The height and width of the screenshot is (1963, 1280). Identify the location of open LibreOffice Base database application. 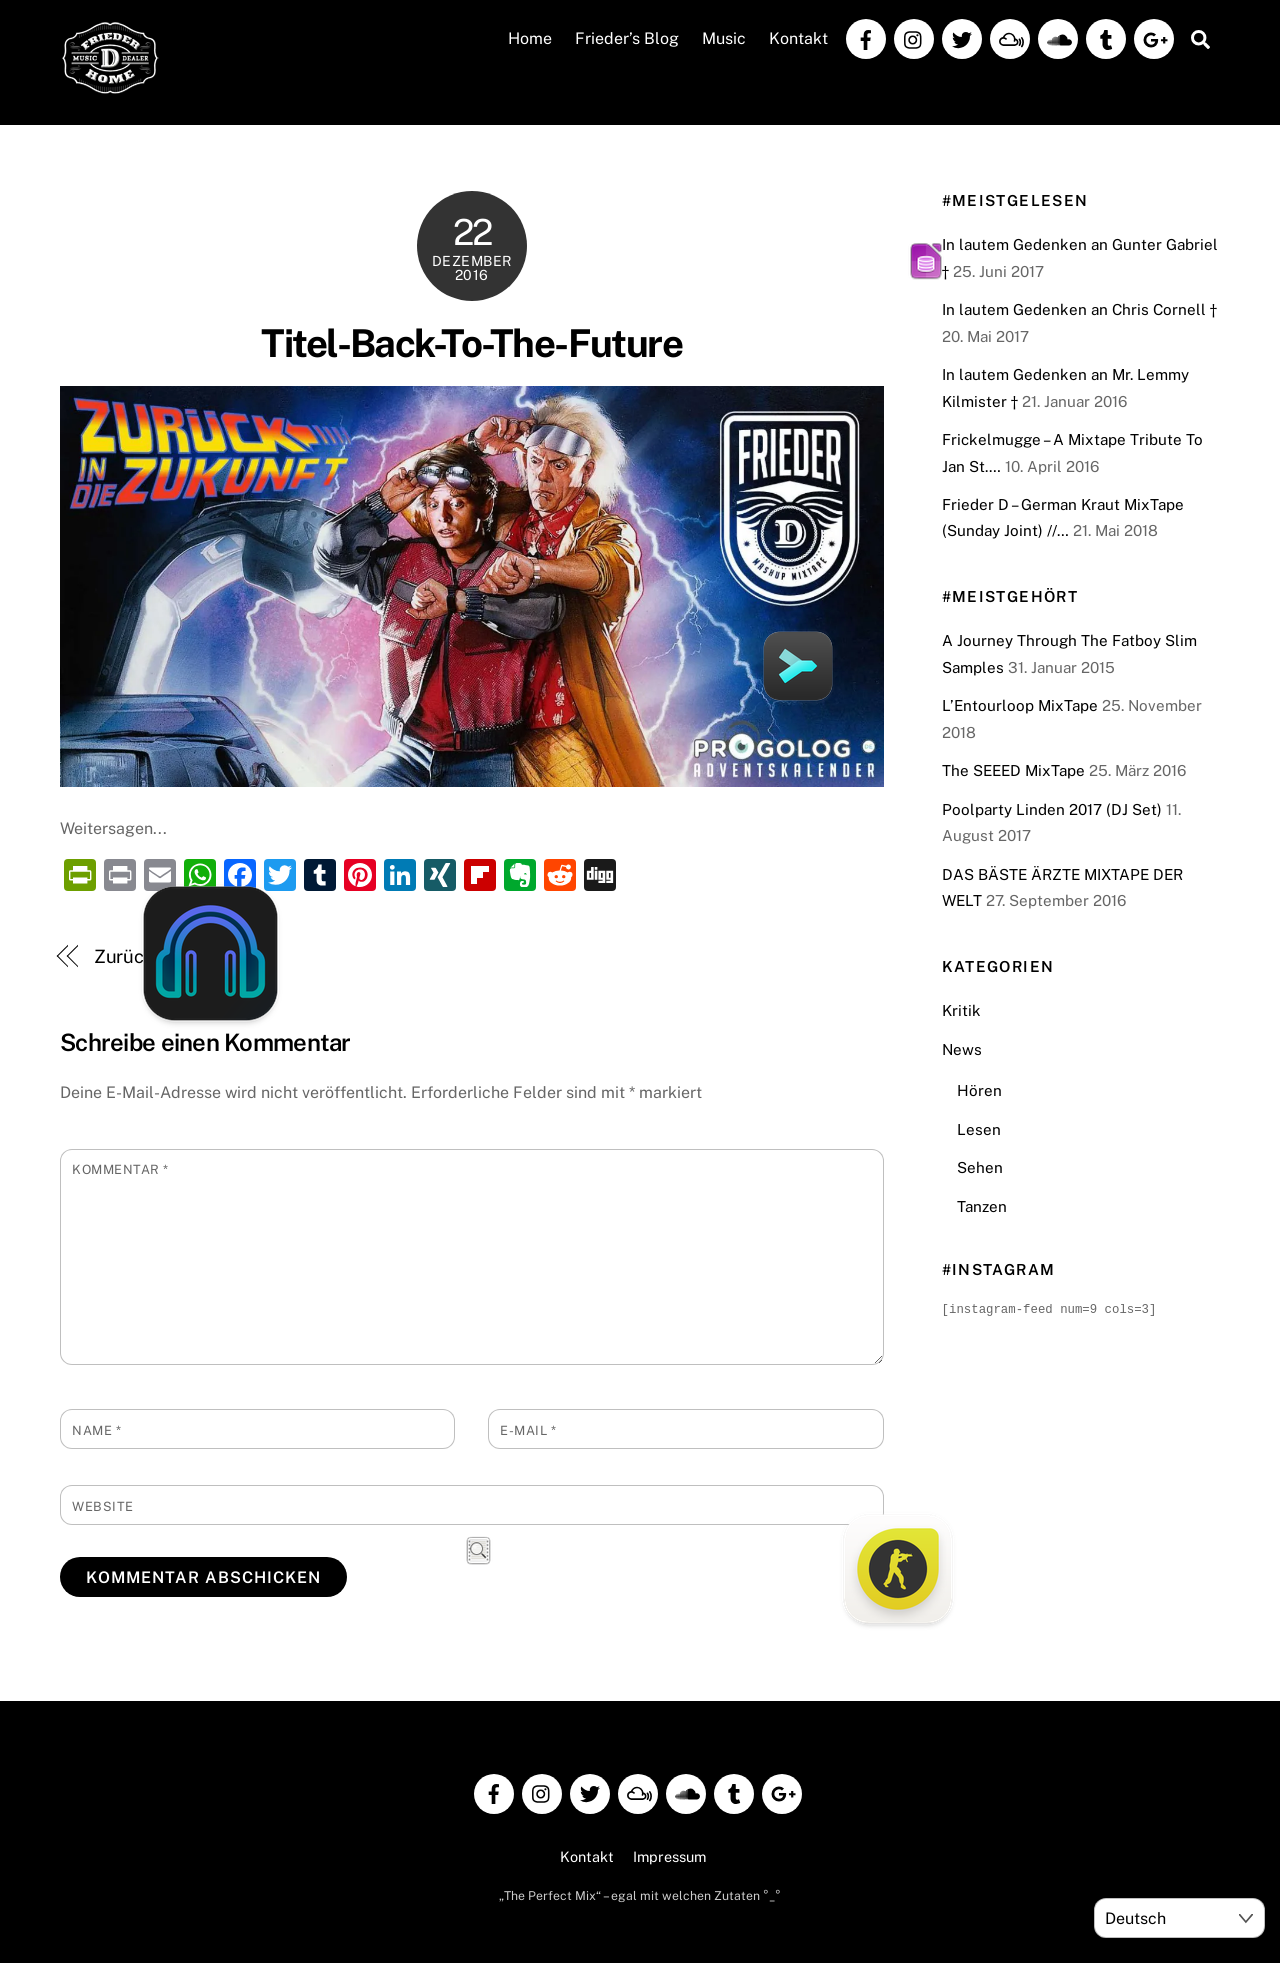
(926, 261).